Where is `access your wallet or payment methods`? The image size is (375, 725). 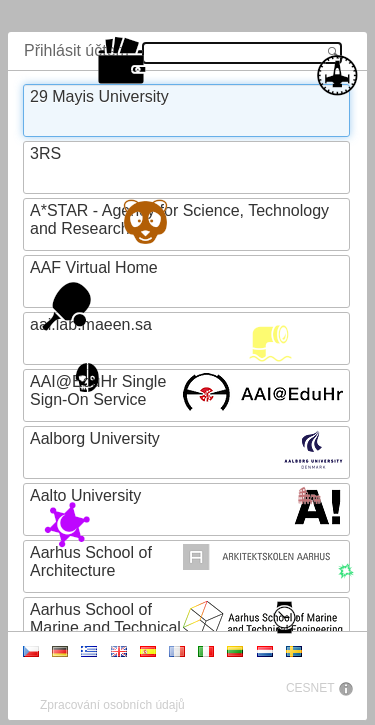
access your wallet or payment methods is located at coordinates (121, 61).